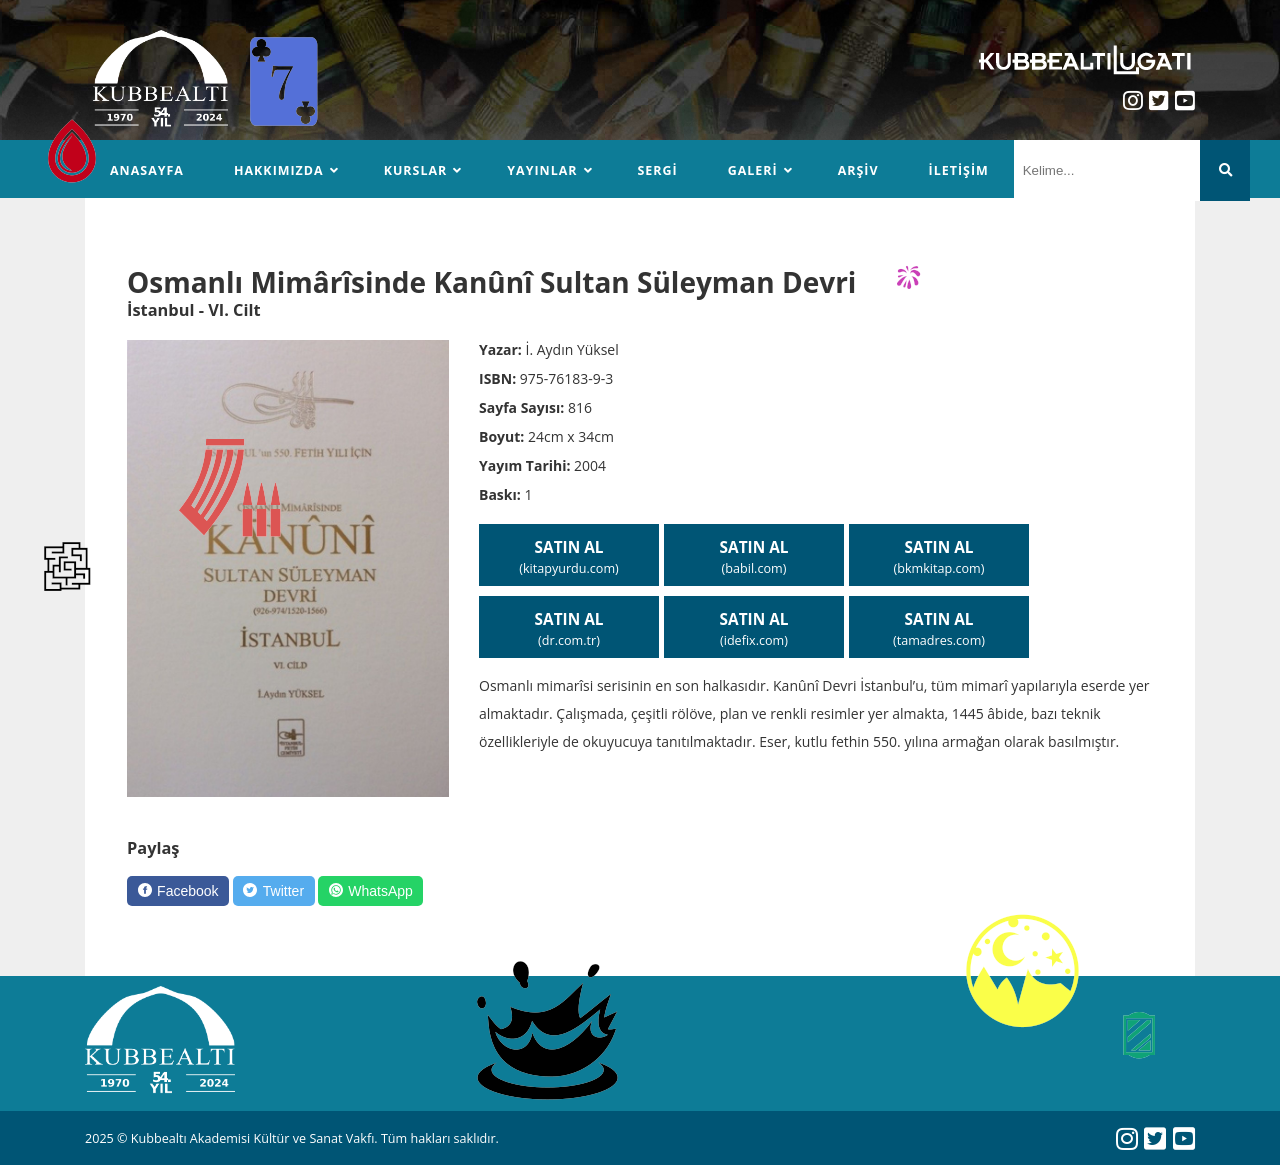 Image resolution: width=1280 pixels, height=1165 pixels. What do you see at coordinates (547, 1030) in the screenshot?
I see `water effect or splash animation trigger` at bounding box center [547, 1030].